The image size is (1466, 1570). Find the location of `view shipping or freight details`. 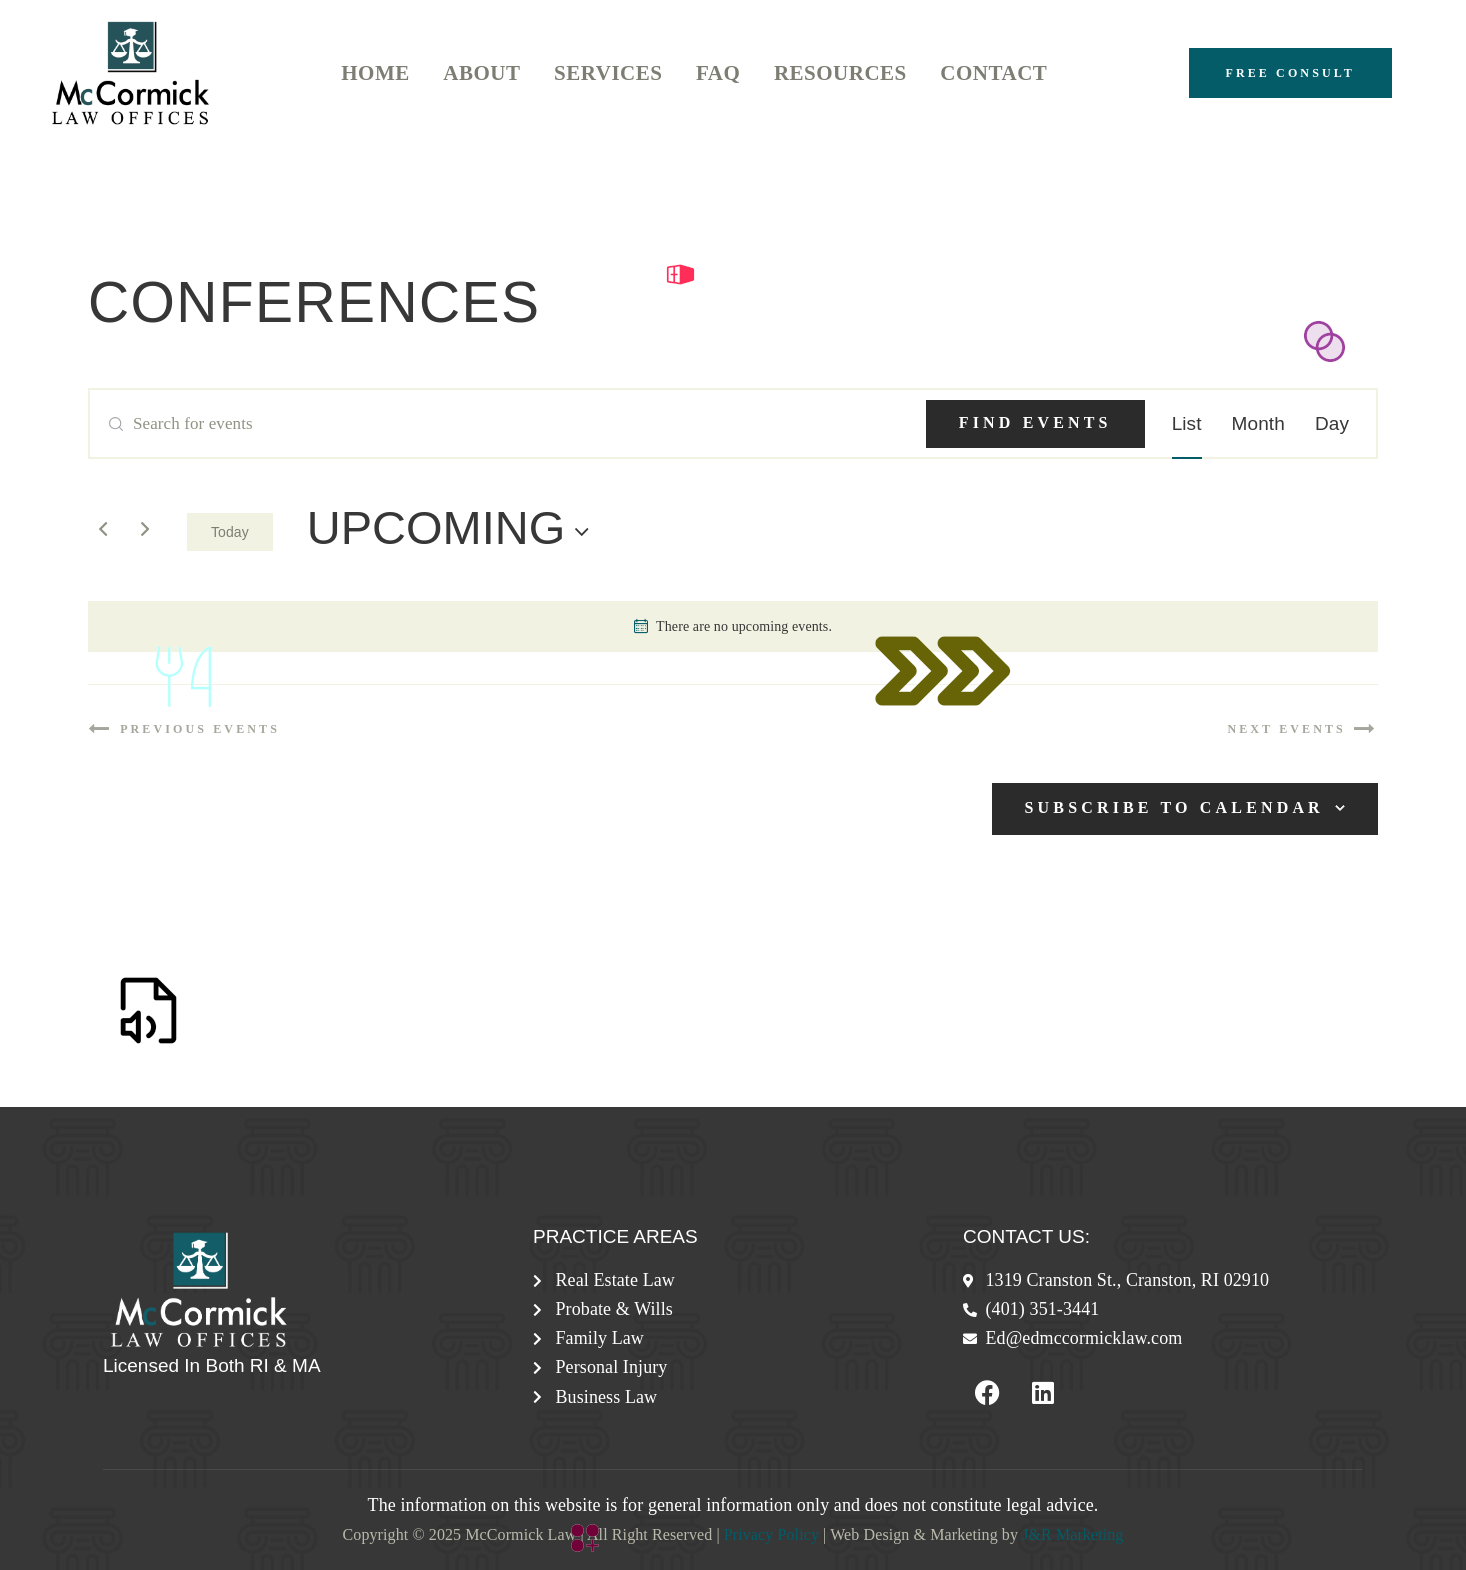

view shipping or freight details is located at coordinates (680, 274).